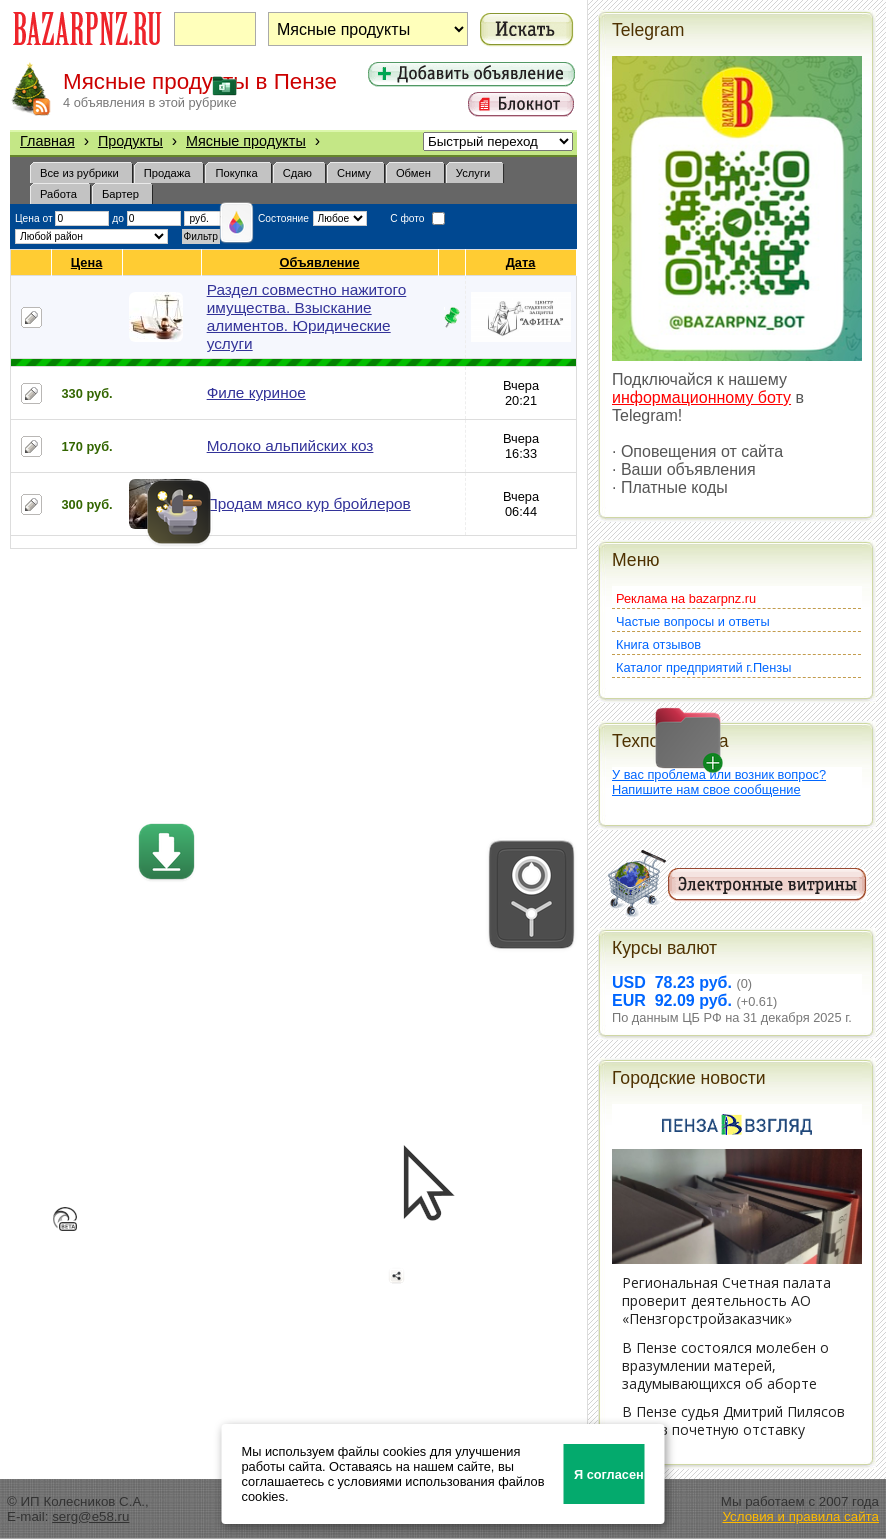 The width and height of the screenshot is (886, 1539). What do you see at coordinates (688, 738) in the screenshot?
I see `create a new folder` at bounding box center [688, 738].